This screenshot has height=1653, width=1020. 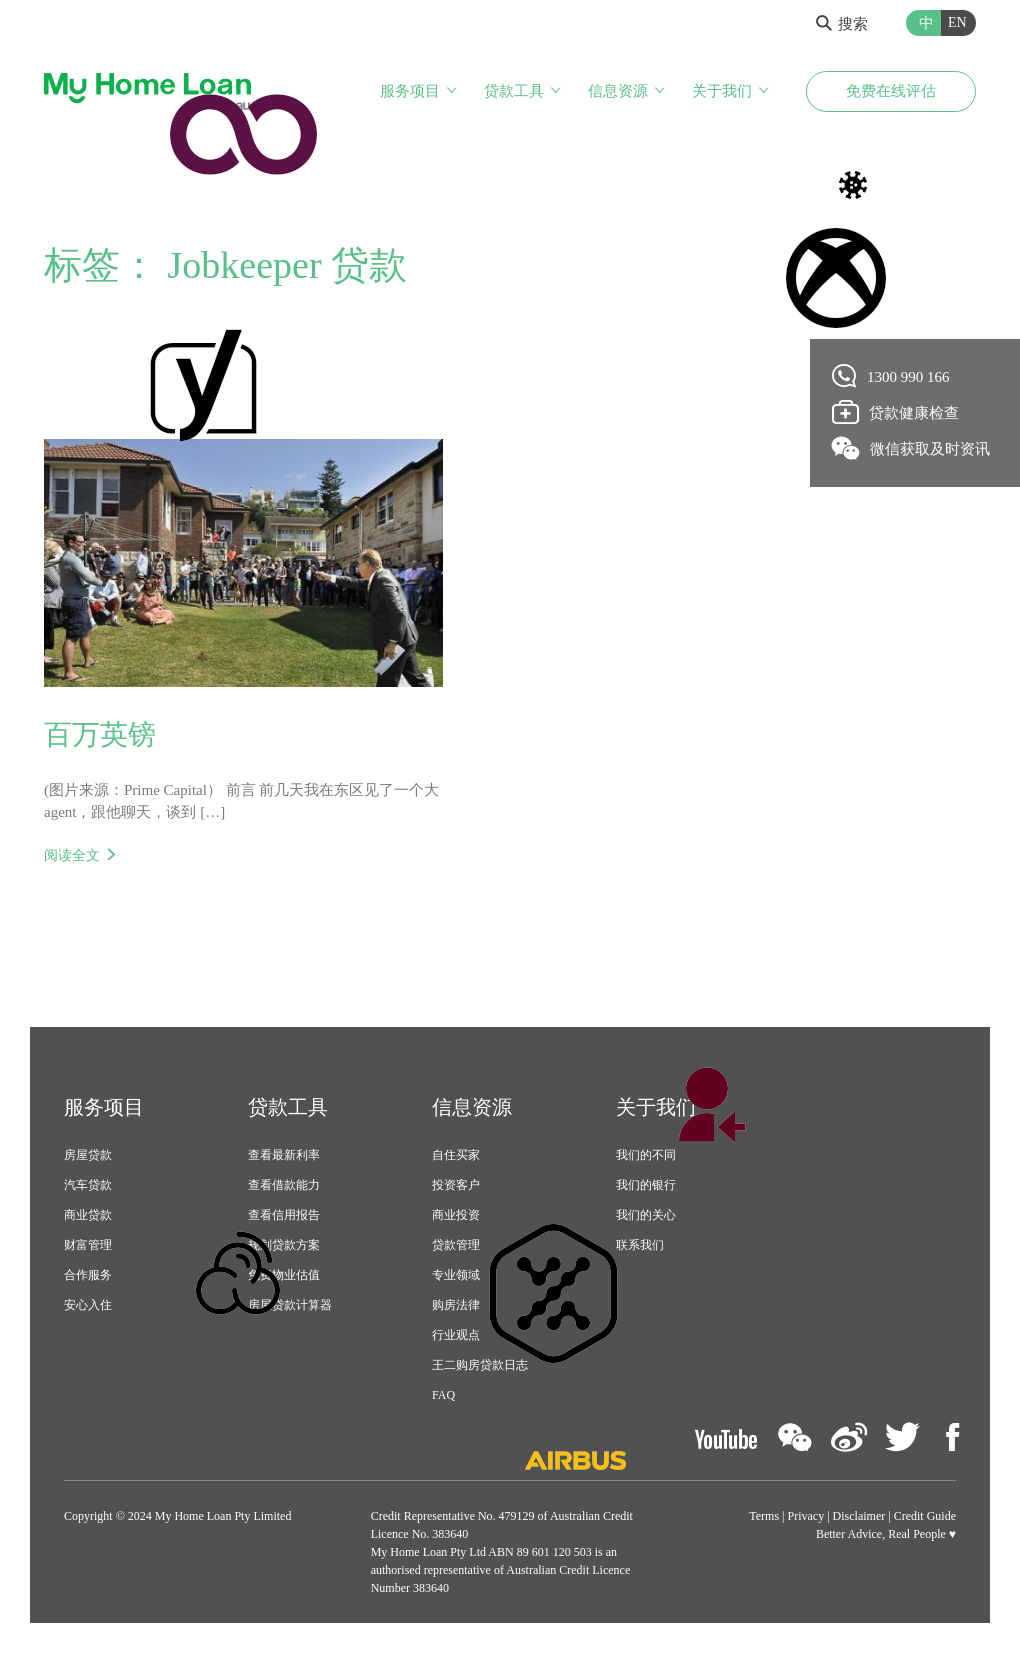 I want to click on sonarqube cloud logo, so click(x=238, y=1273).